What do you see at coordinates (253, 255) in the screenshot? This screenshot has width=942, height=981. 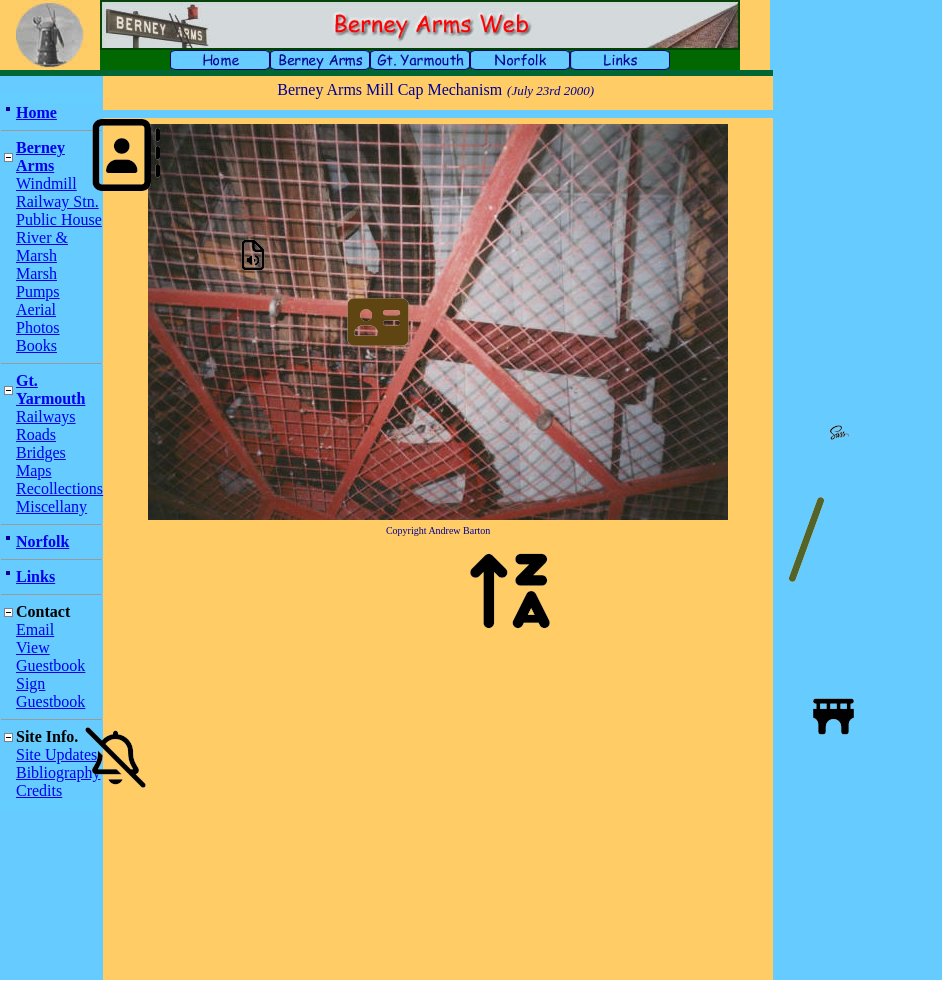 I see `open an audio file` at bounding box center [253, 255].